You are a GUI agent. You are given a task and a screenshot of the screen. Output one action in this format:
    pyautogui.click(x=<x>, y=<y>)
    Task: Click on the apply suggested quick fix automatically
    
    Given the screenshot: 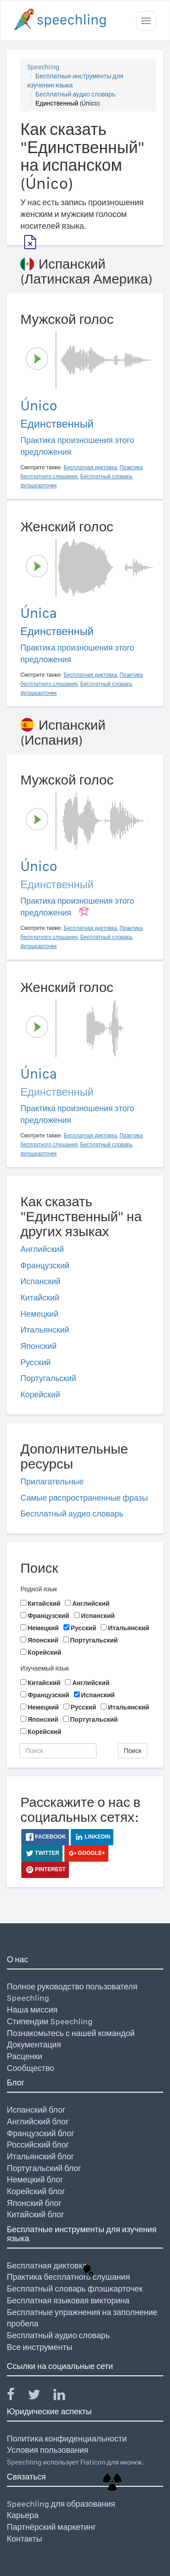 What is the action you would take?
    pyautogui.click(x=87, y=2271)
    